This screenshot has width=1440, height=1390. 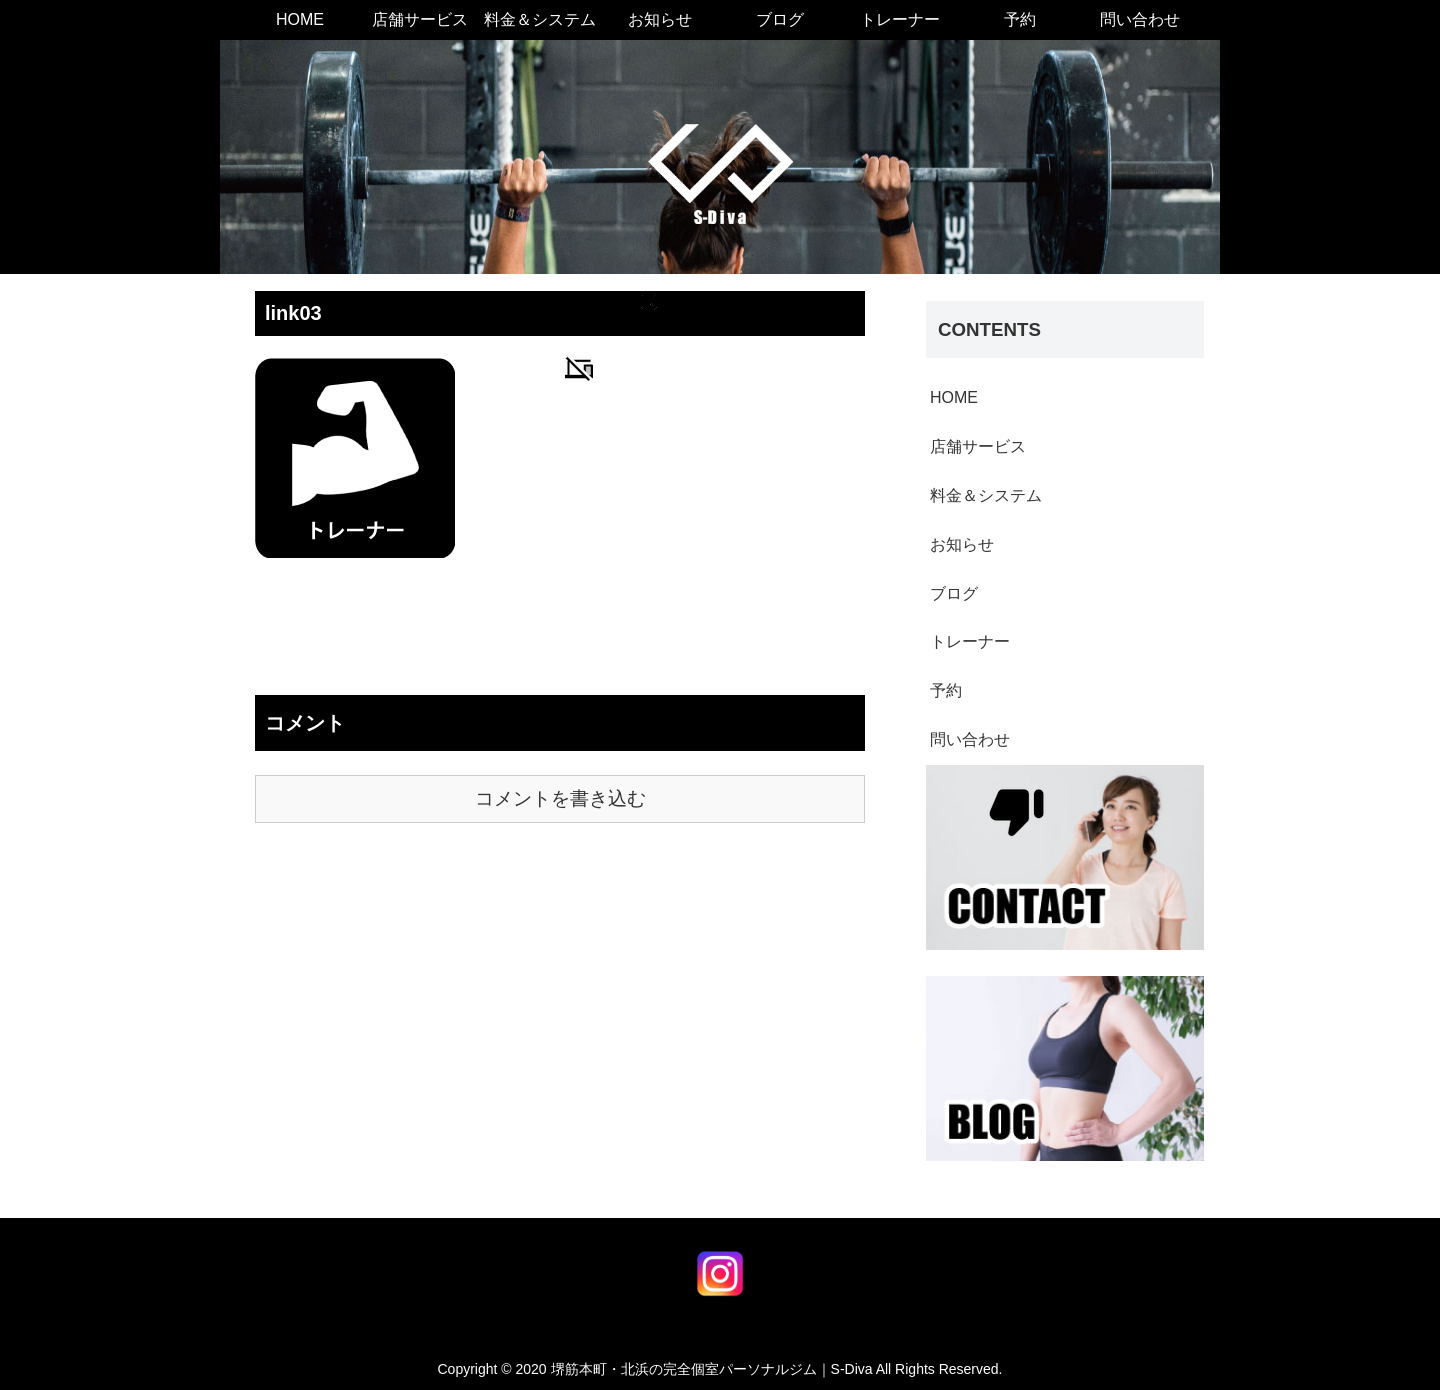 I want to click on view schedule or upcoming events, so click(x=649, y=302).